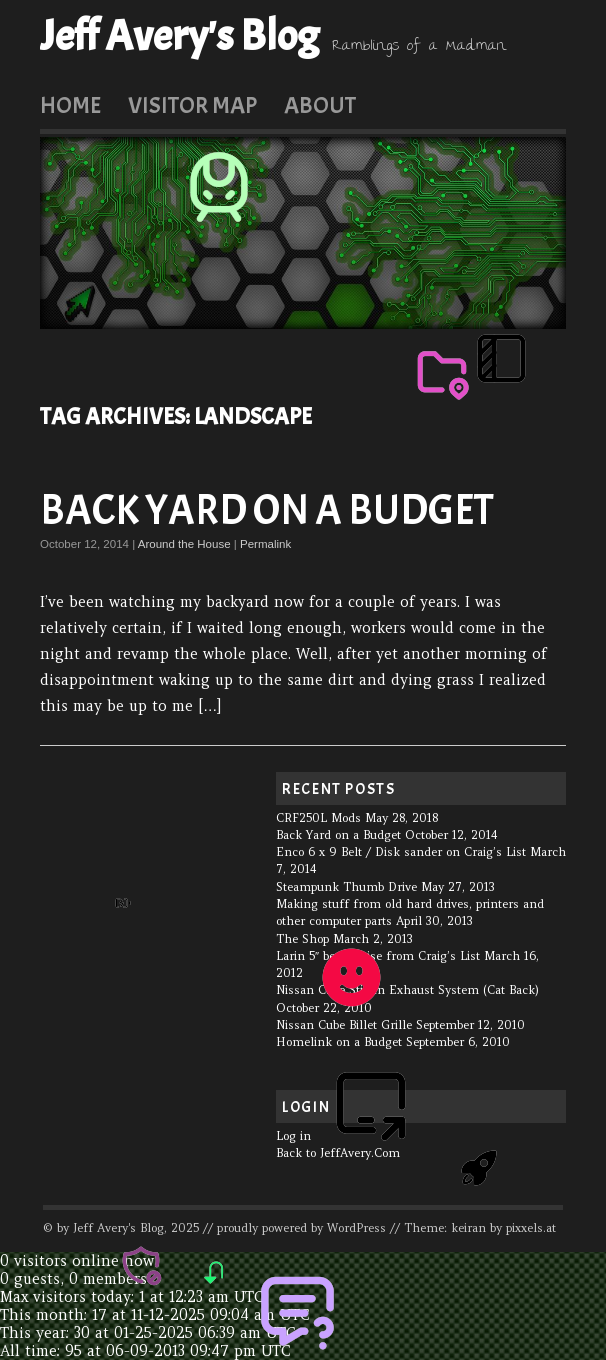  What do you see at coordinates (351, 977) in the screenshot?
I see `add an emoji or reaction` at bounding box center [351, 977].